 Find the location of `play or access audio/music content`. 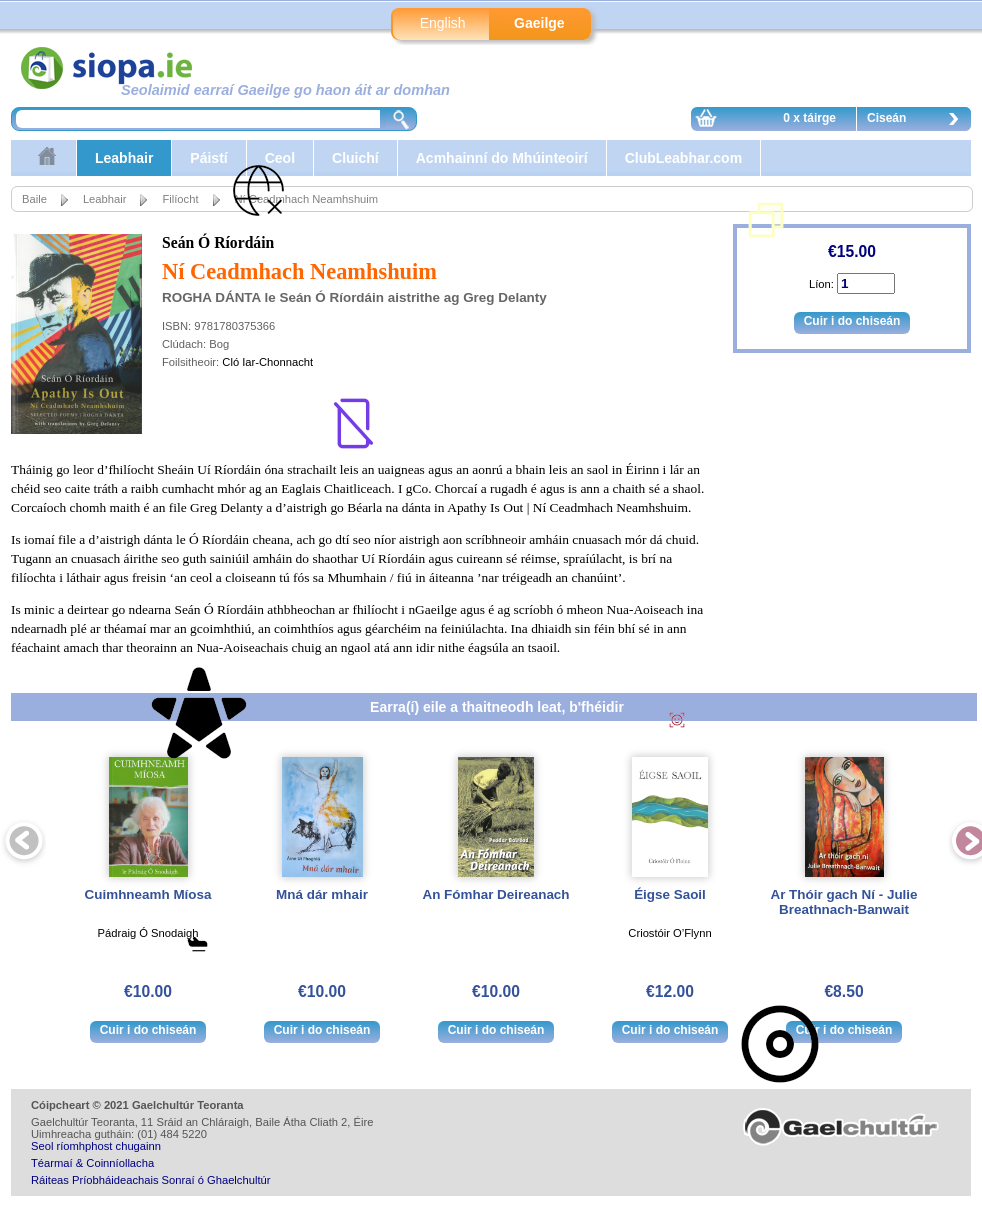

play or access audio/music content is located at coordinates (780, 1044).